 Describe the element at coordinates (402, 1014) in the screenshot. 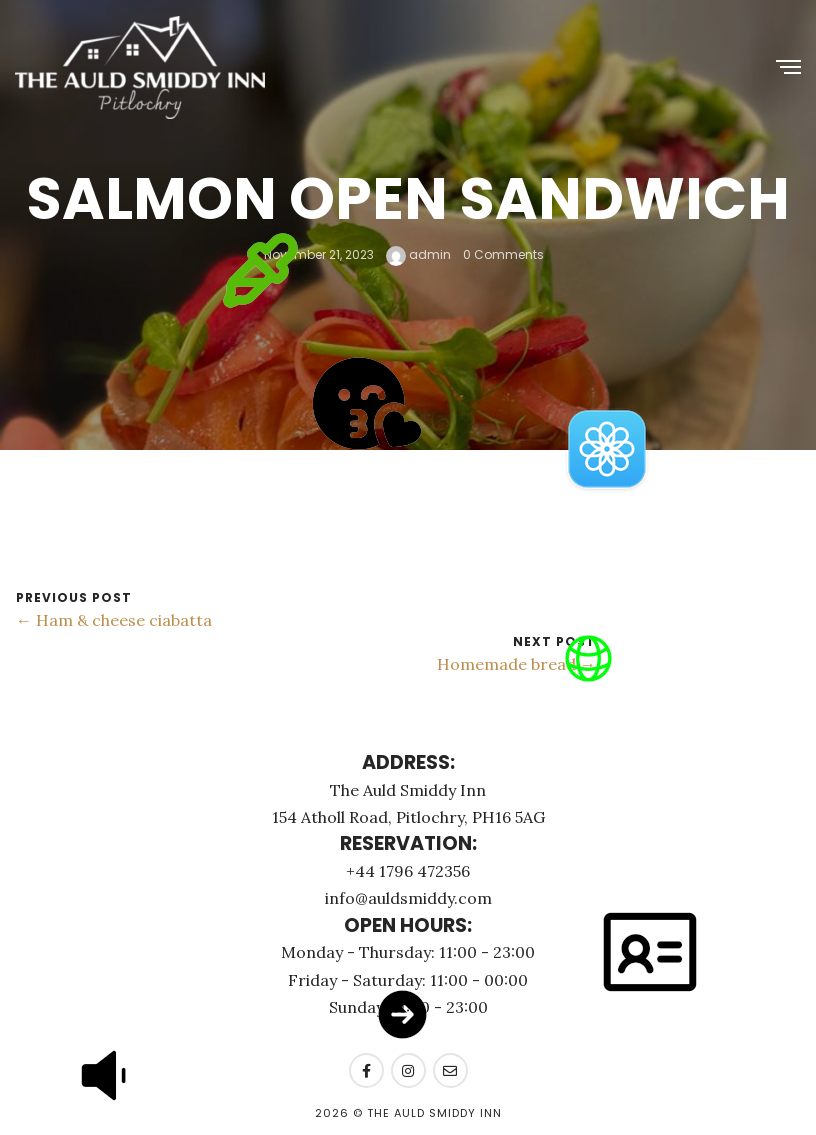

I see `proceed to the next step` at that location.